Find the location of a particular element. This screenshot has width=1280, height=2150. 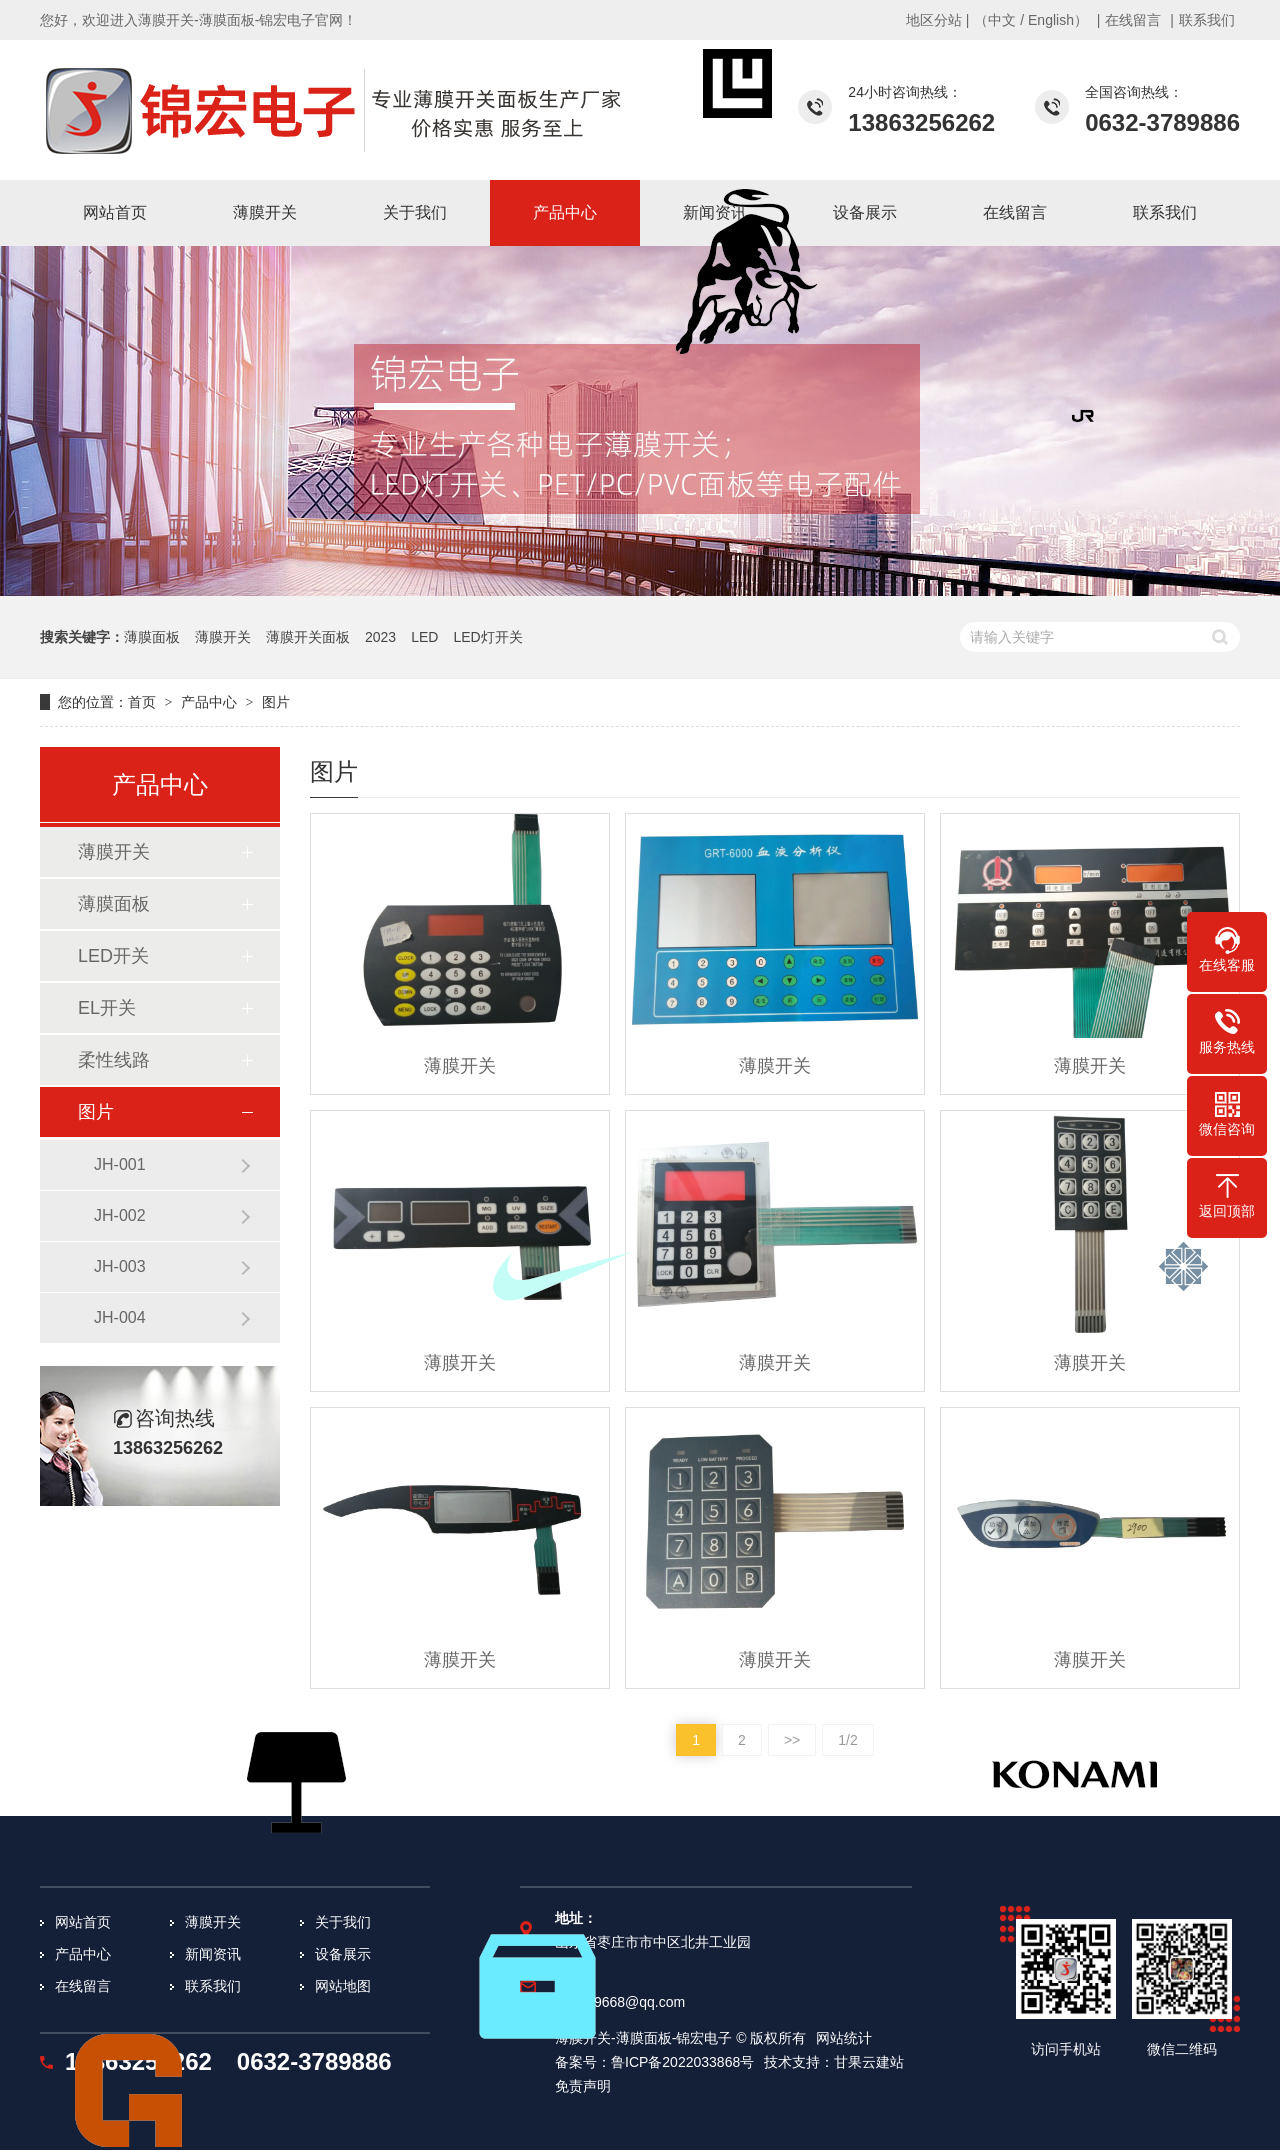

archive items or files is located at coordinates (537, 1986).